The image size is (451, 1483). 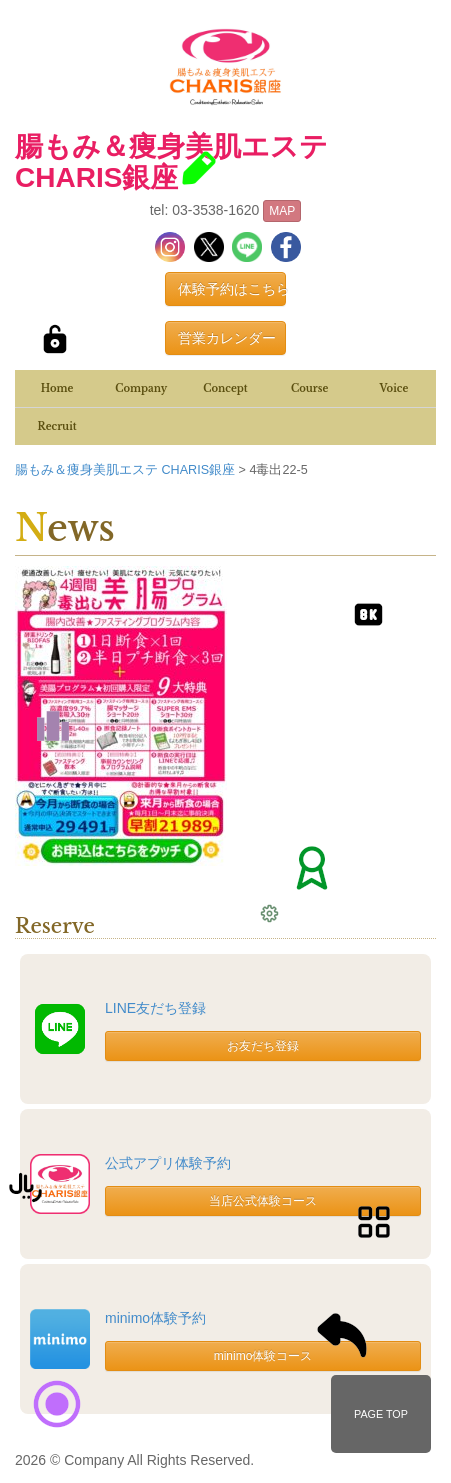 I want to click on view items in grid layout, so click(x=374, y=1222).